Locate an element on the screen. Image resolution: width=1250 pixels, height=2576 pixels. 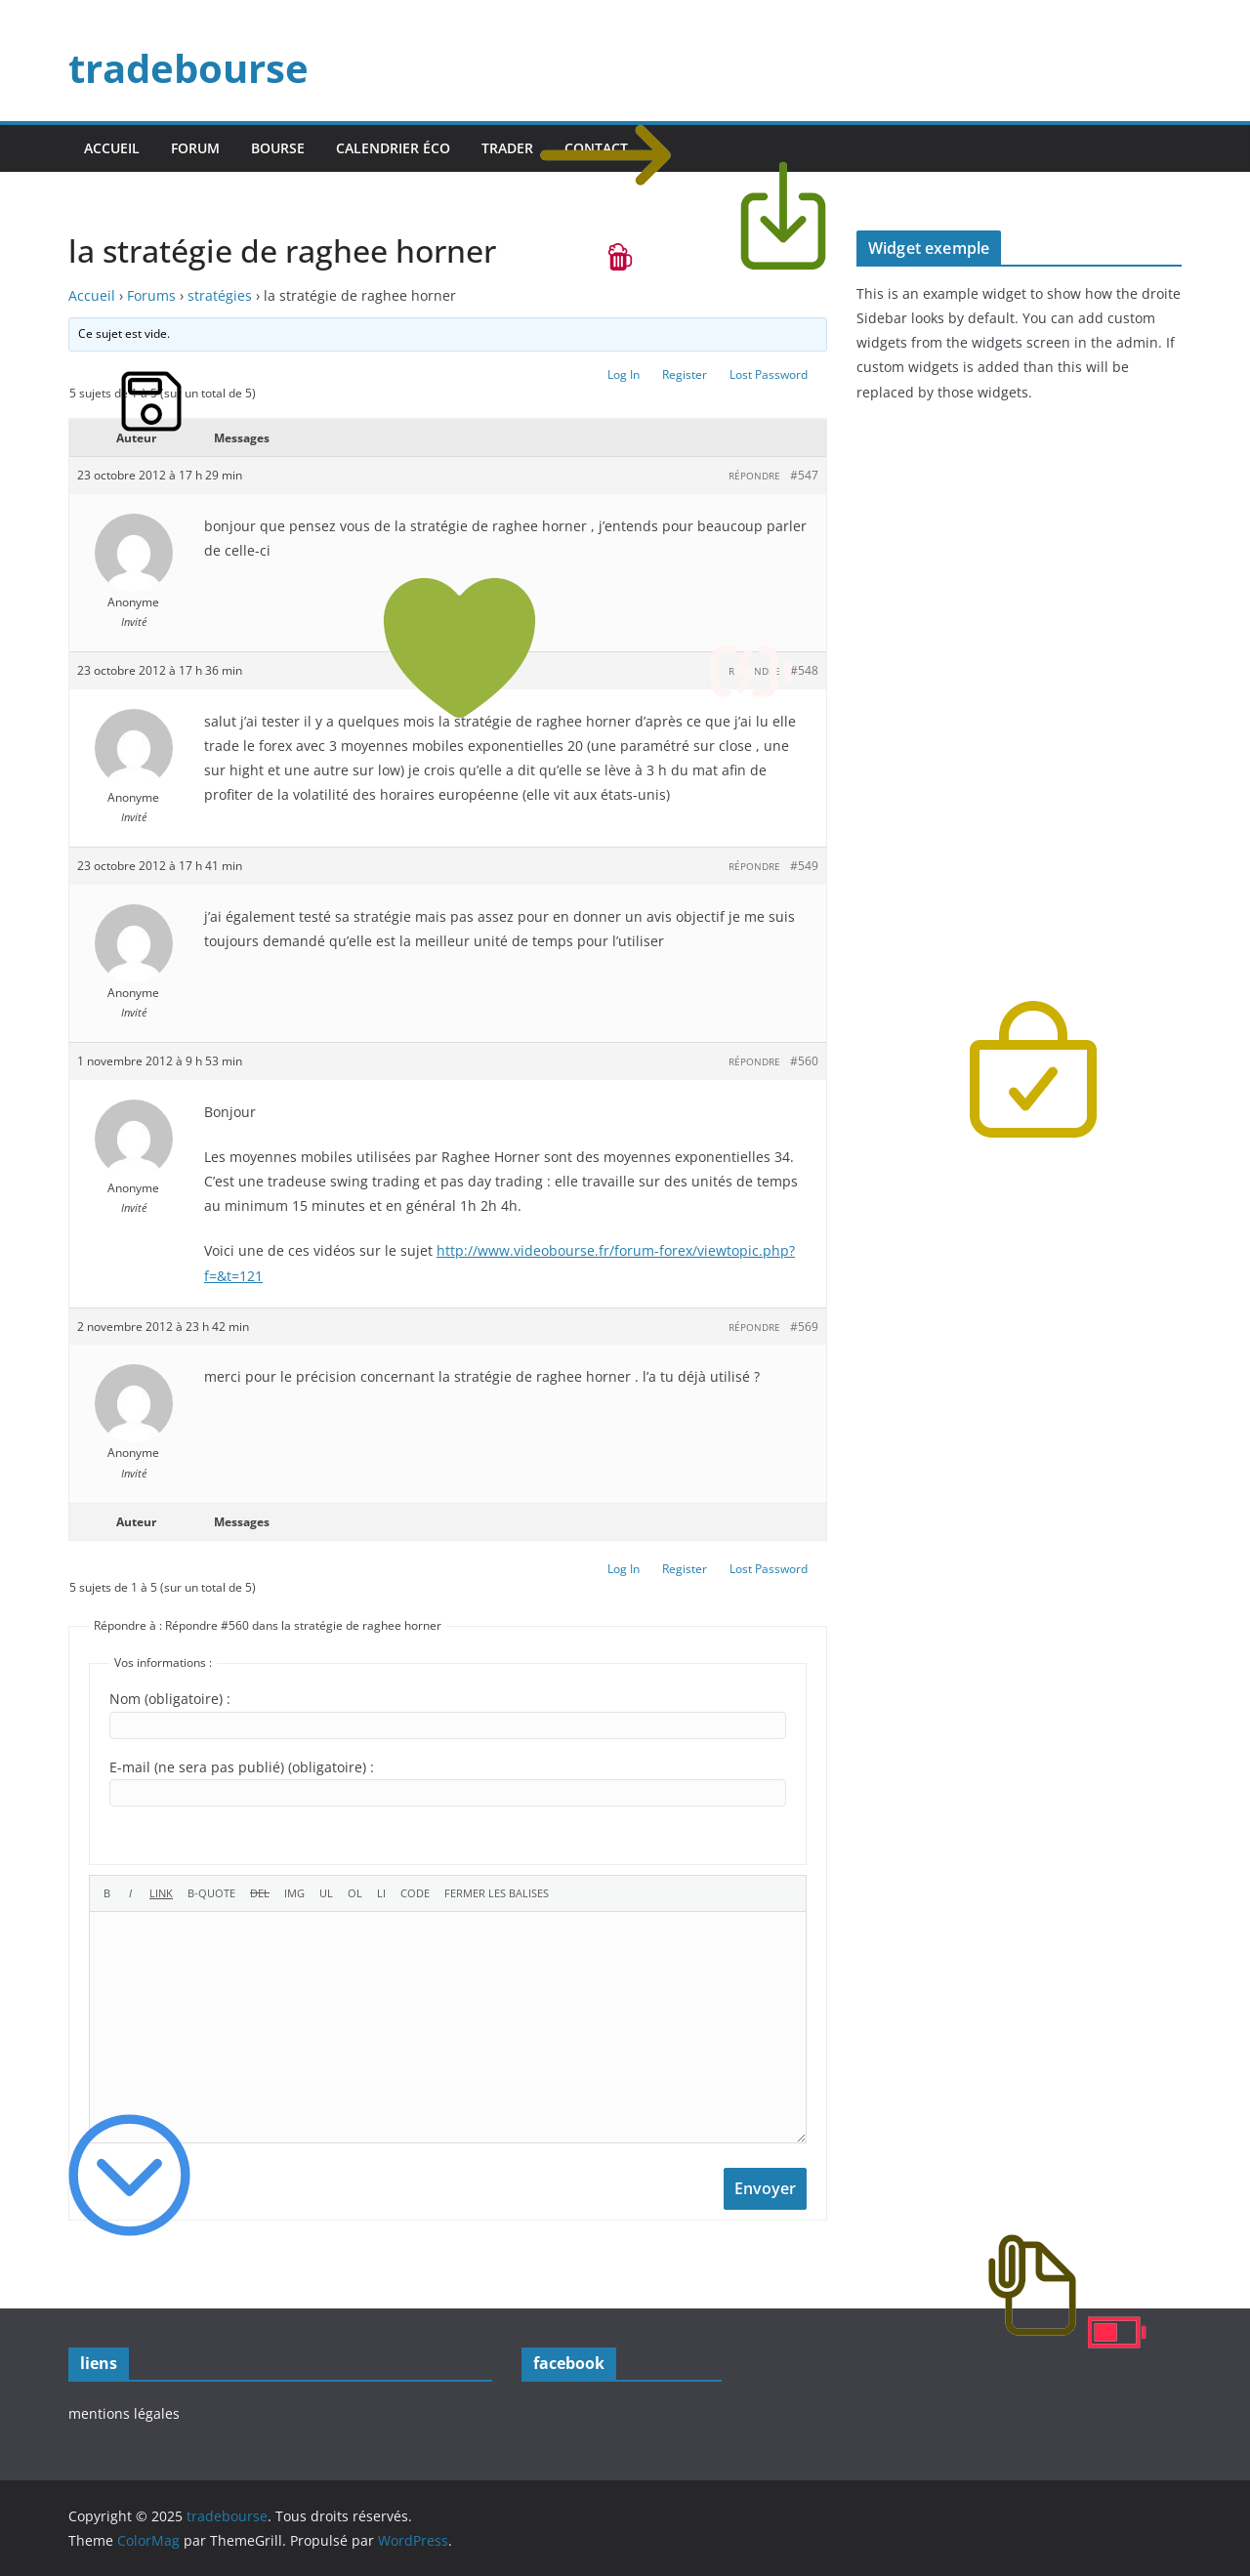
download a file or document is located at coordinates (783, 216).